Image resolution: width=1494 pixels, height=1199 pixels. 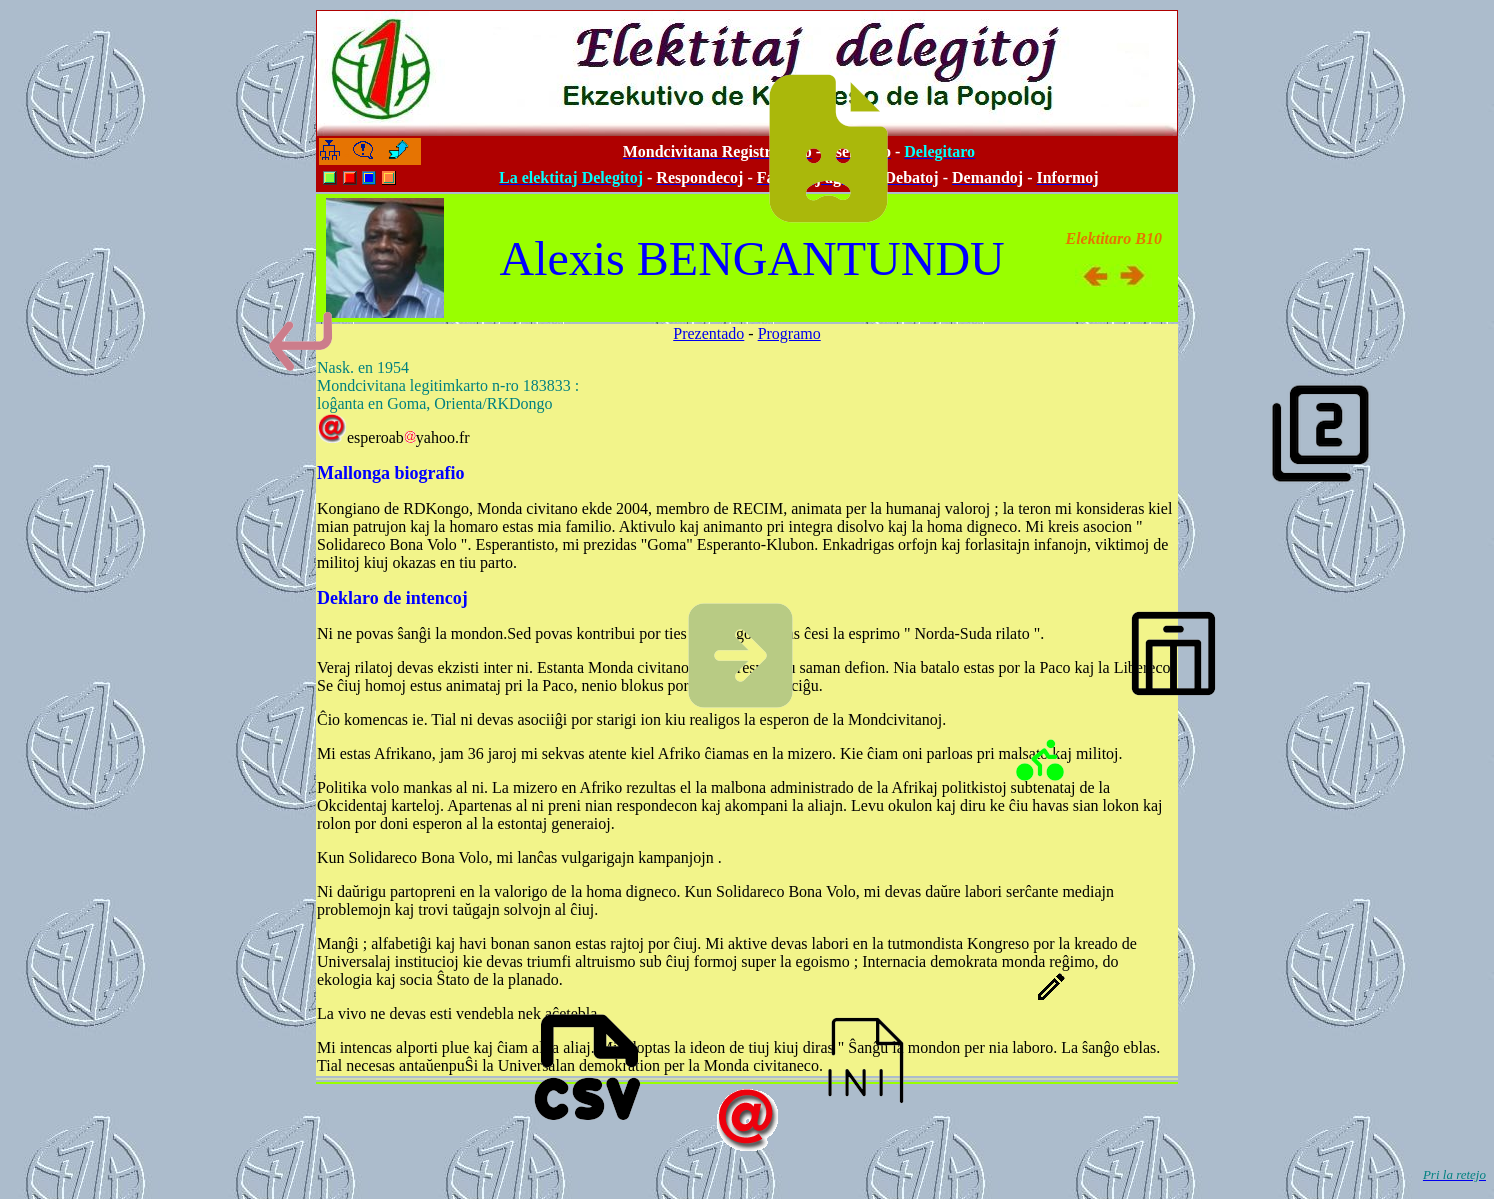 What do you see at coordinates (867, 1060) in the screenshot?
I see `view or open an INI configuration file` at bounding box center [867, 1060].